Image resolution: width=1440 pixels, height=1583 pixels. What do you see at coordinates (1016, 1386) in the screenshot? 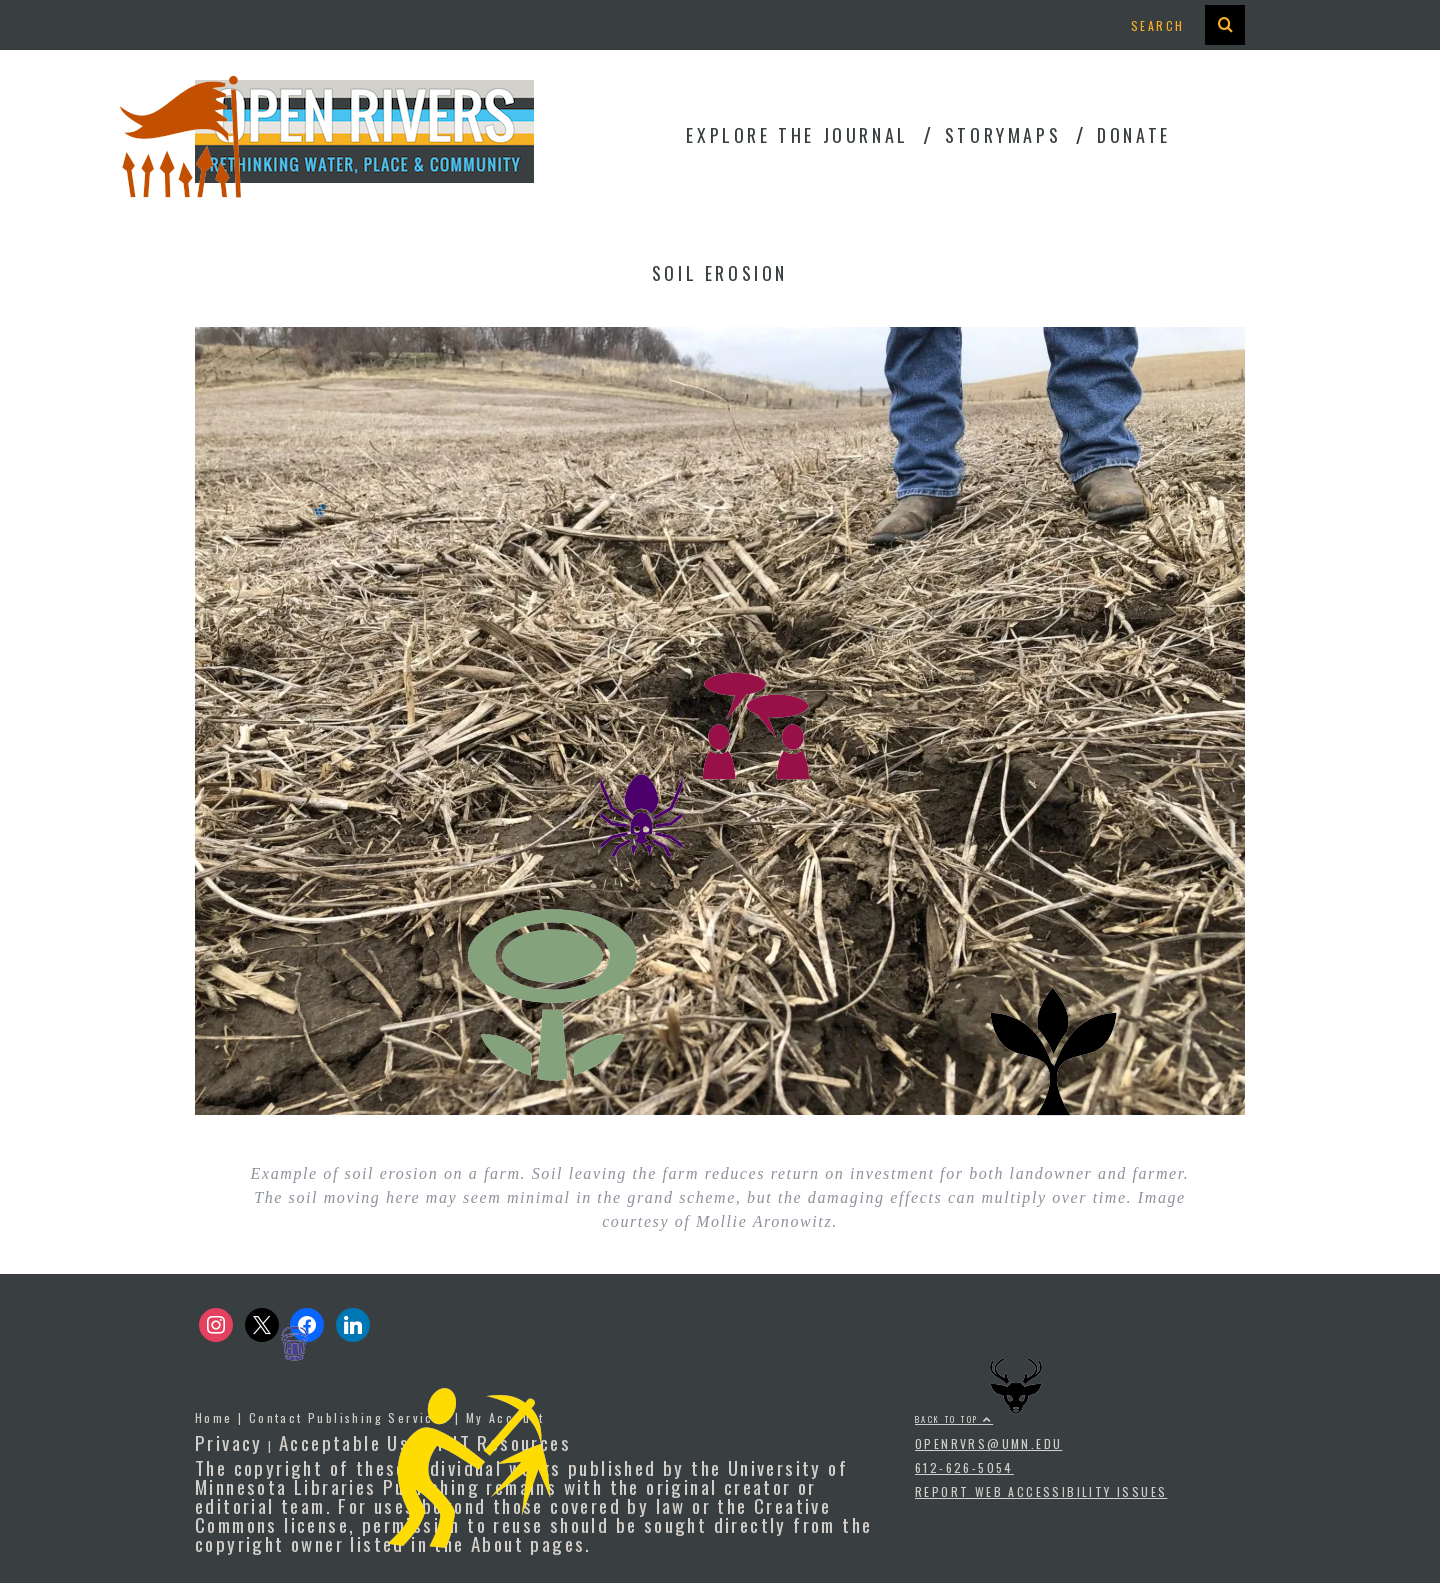
I see `wildlife or hunting game category` at bounding box center [1016, 1386].